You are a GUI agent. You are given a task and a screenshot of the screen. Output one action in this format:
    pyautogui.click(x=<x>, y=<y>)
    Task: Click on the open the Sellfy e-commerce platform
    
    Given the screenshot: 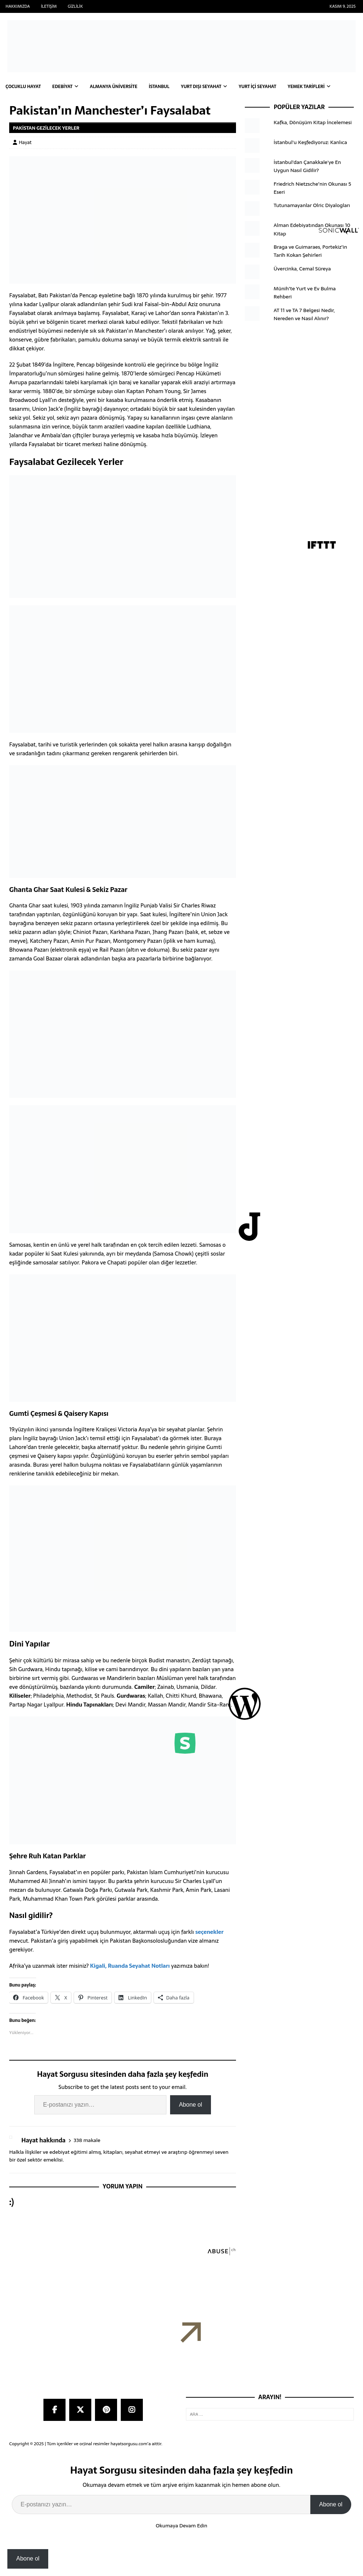 What is the action you would take?
    pyautogui.click(x=185, y=1743)
    